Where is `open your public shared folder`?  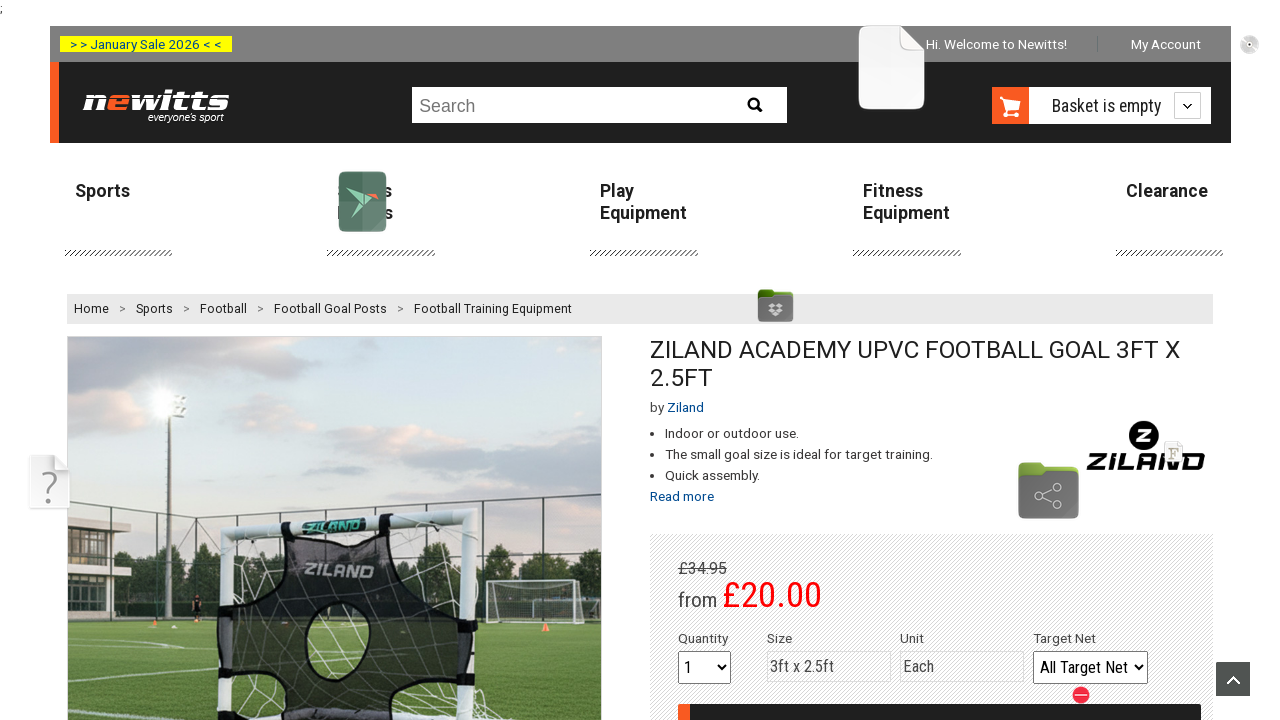 open your public shared folder is located at coordinates (1048, 490).